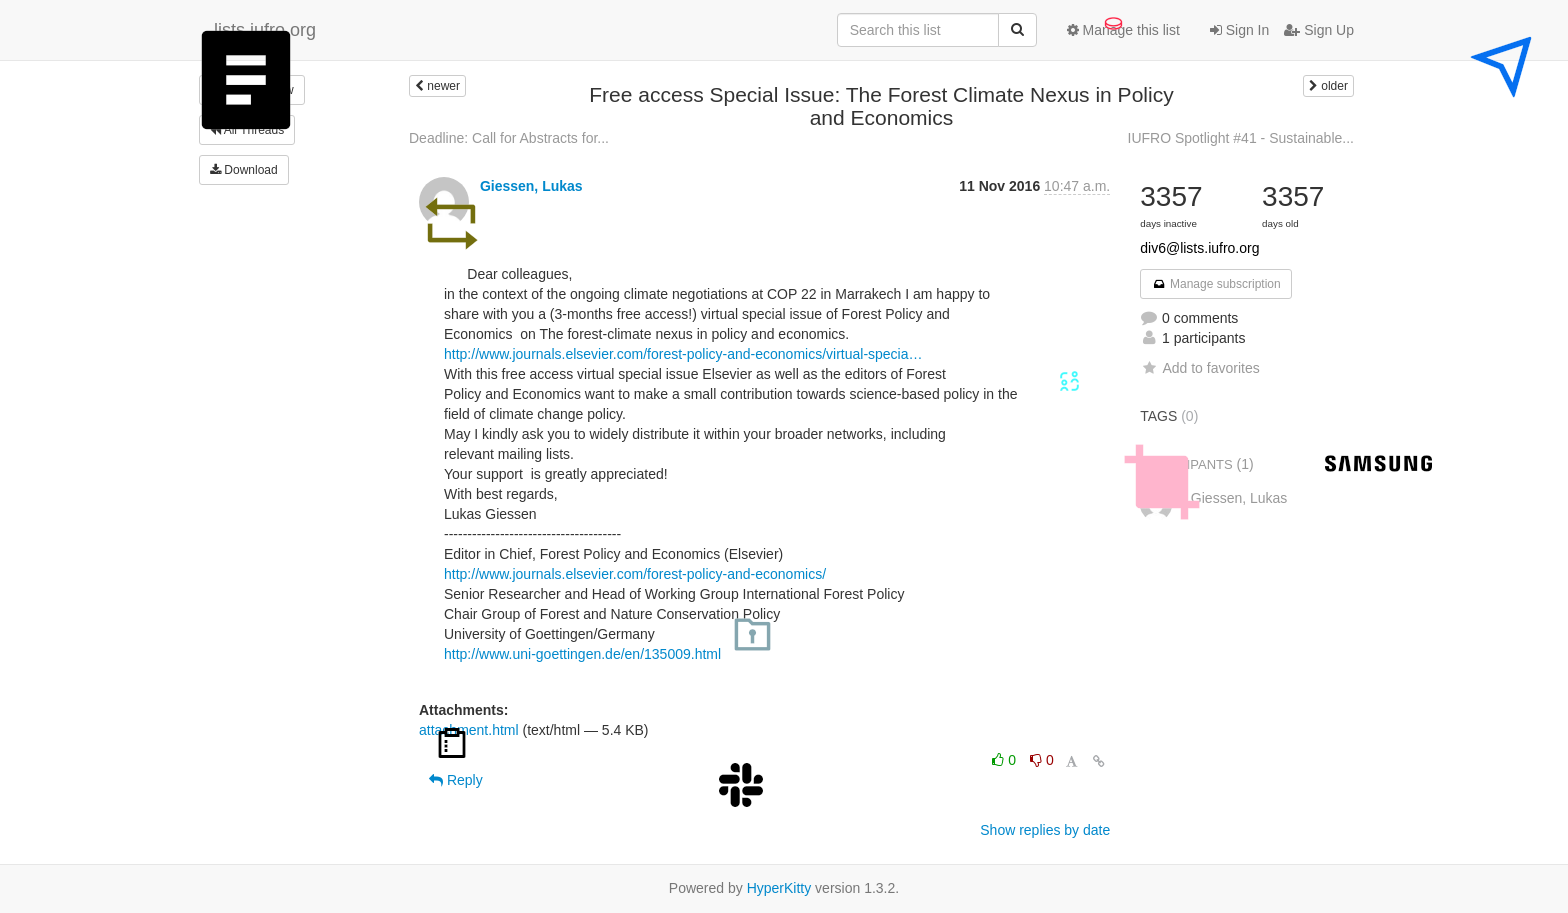 Image resolution: width=1568 pixels, height=913 pixels. What do you see at coordinates (752, 634) in the screenshot?
I see `access a password-protected folder` at bounding box center [752, 634].